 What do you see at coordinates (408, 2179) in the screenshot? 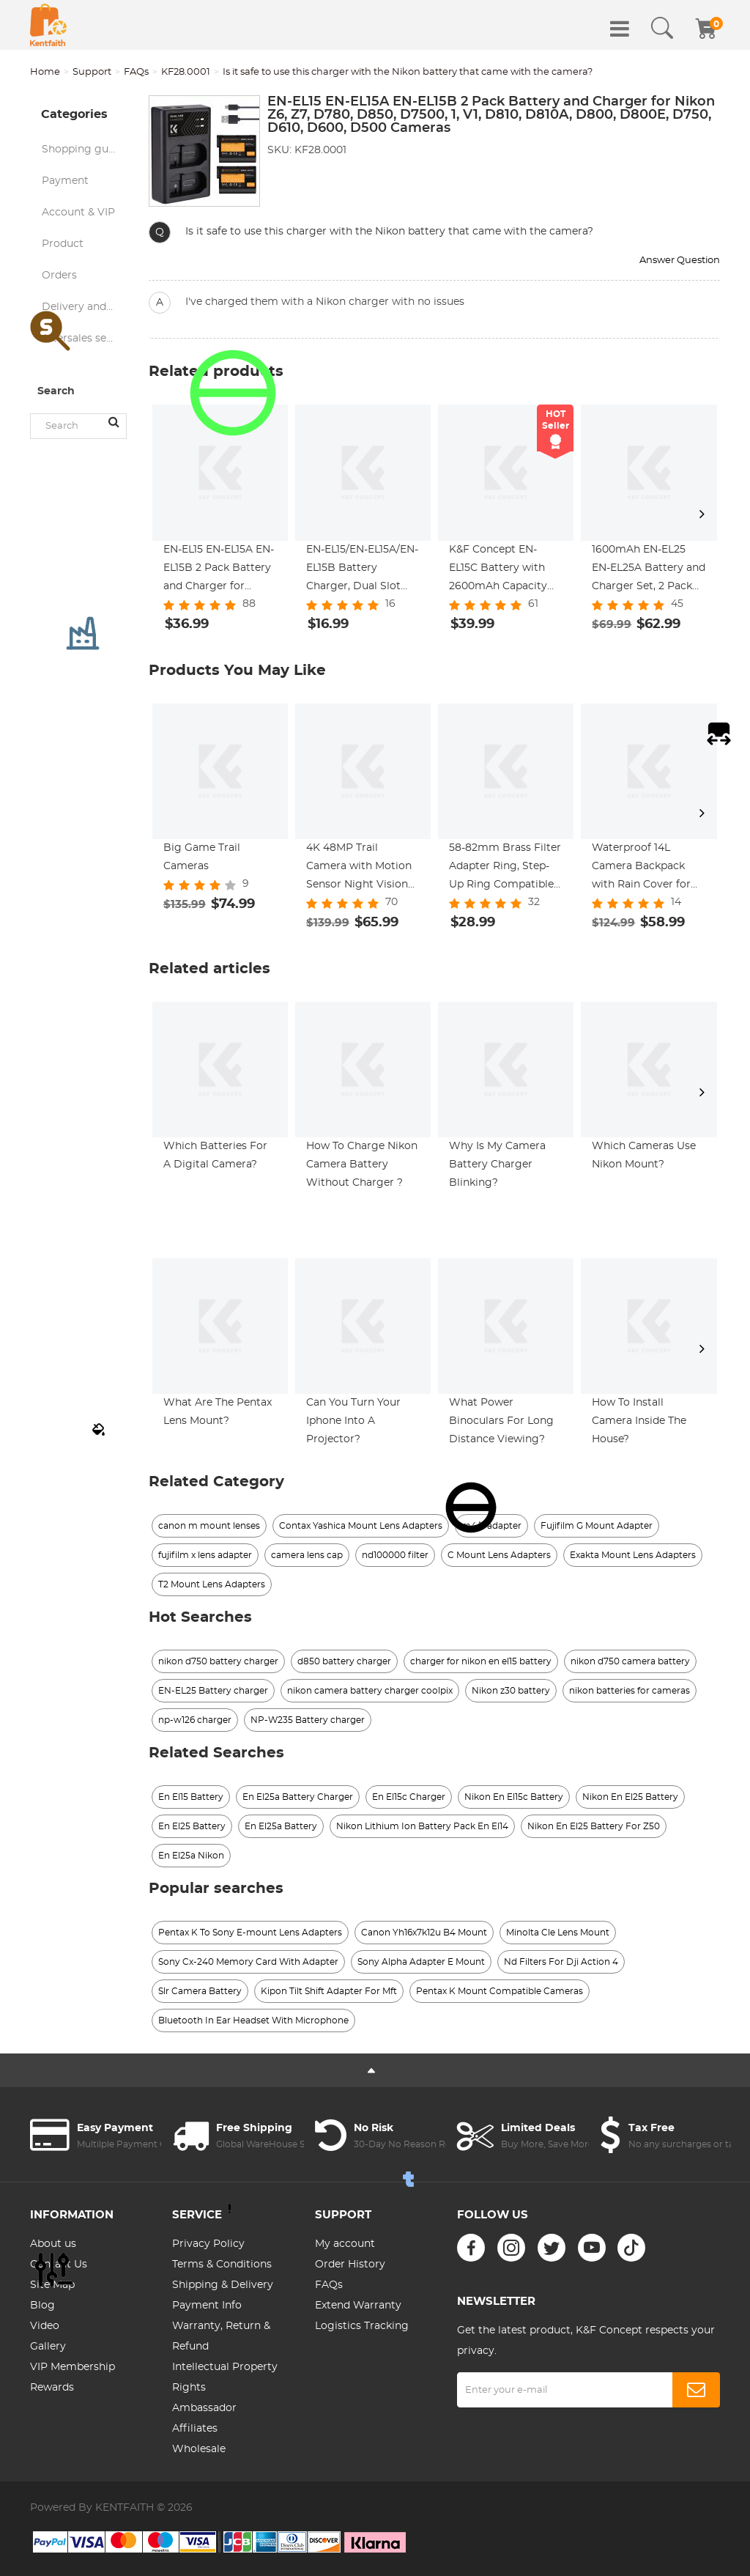
I see `open tumblr app` at bounding box center [408, 2179].